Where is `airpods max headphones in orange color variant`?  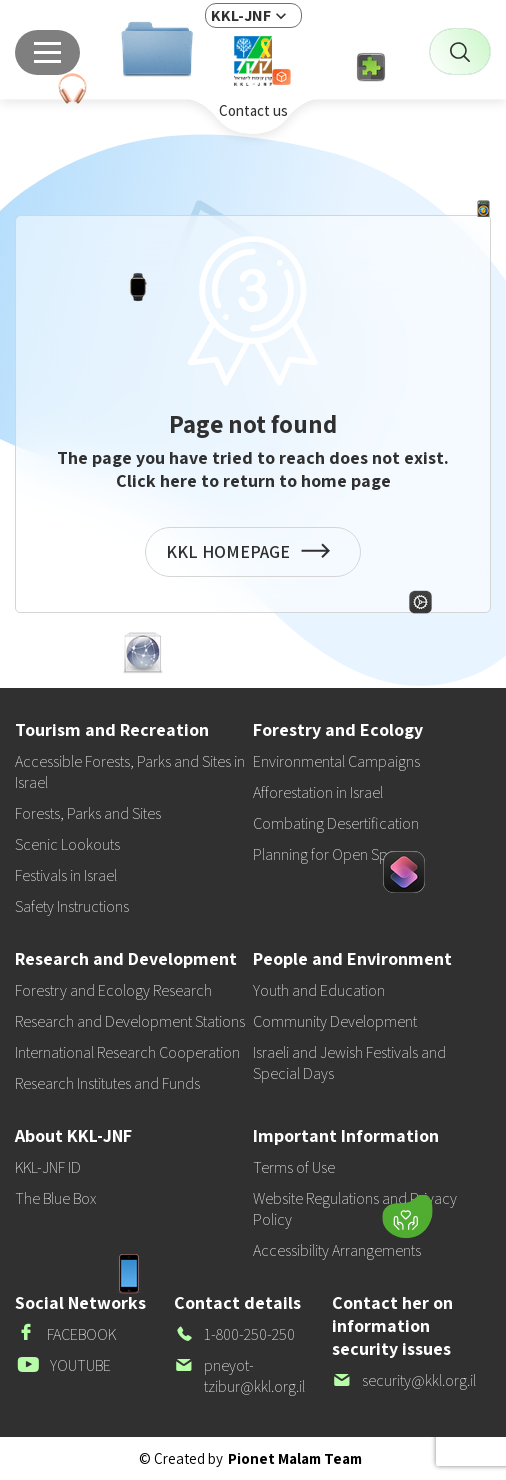
airpods max headphones in orange color variant is located at coordinates (72, 88).